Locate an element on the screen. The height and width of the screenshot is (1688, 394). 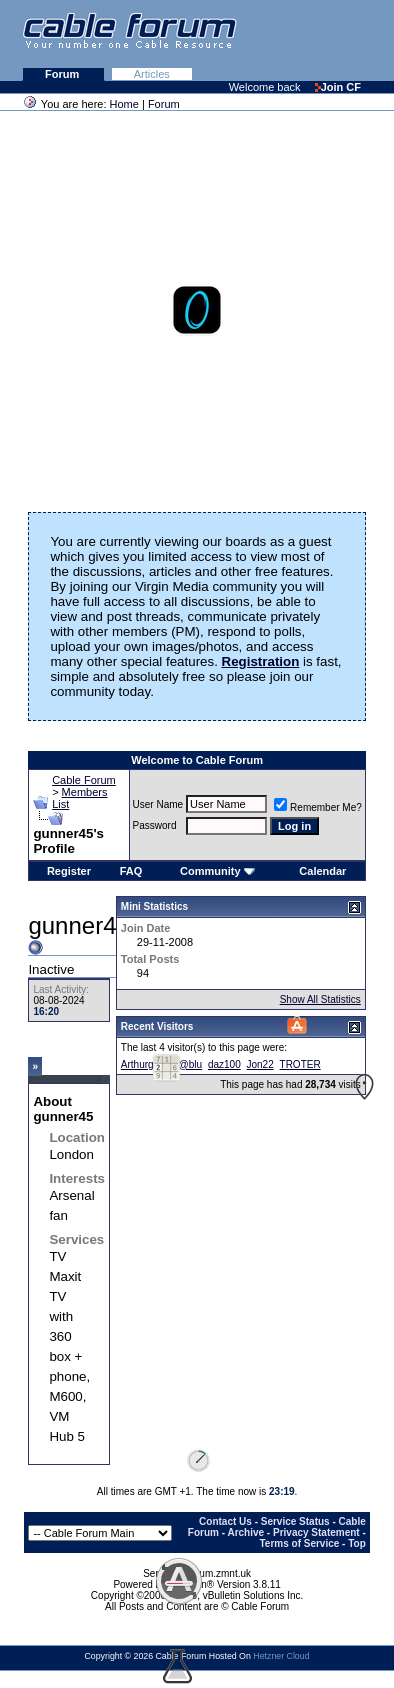
open the Ubuntu Software Center is located at coordinates (297, 1026).